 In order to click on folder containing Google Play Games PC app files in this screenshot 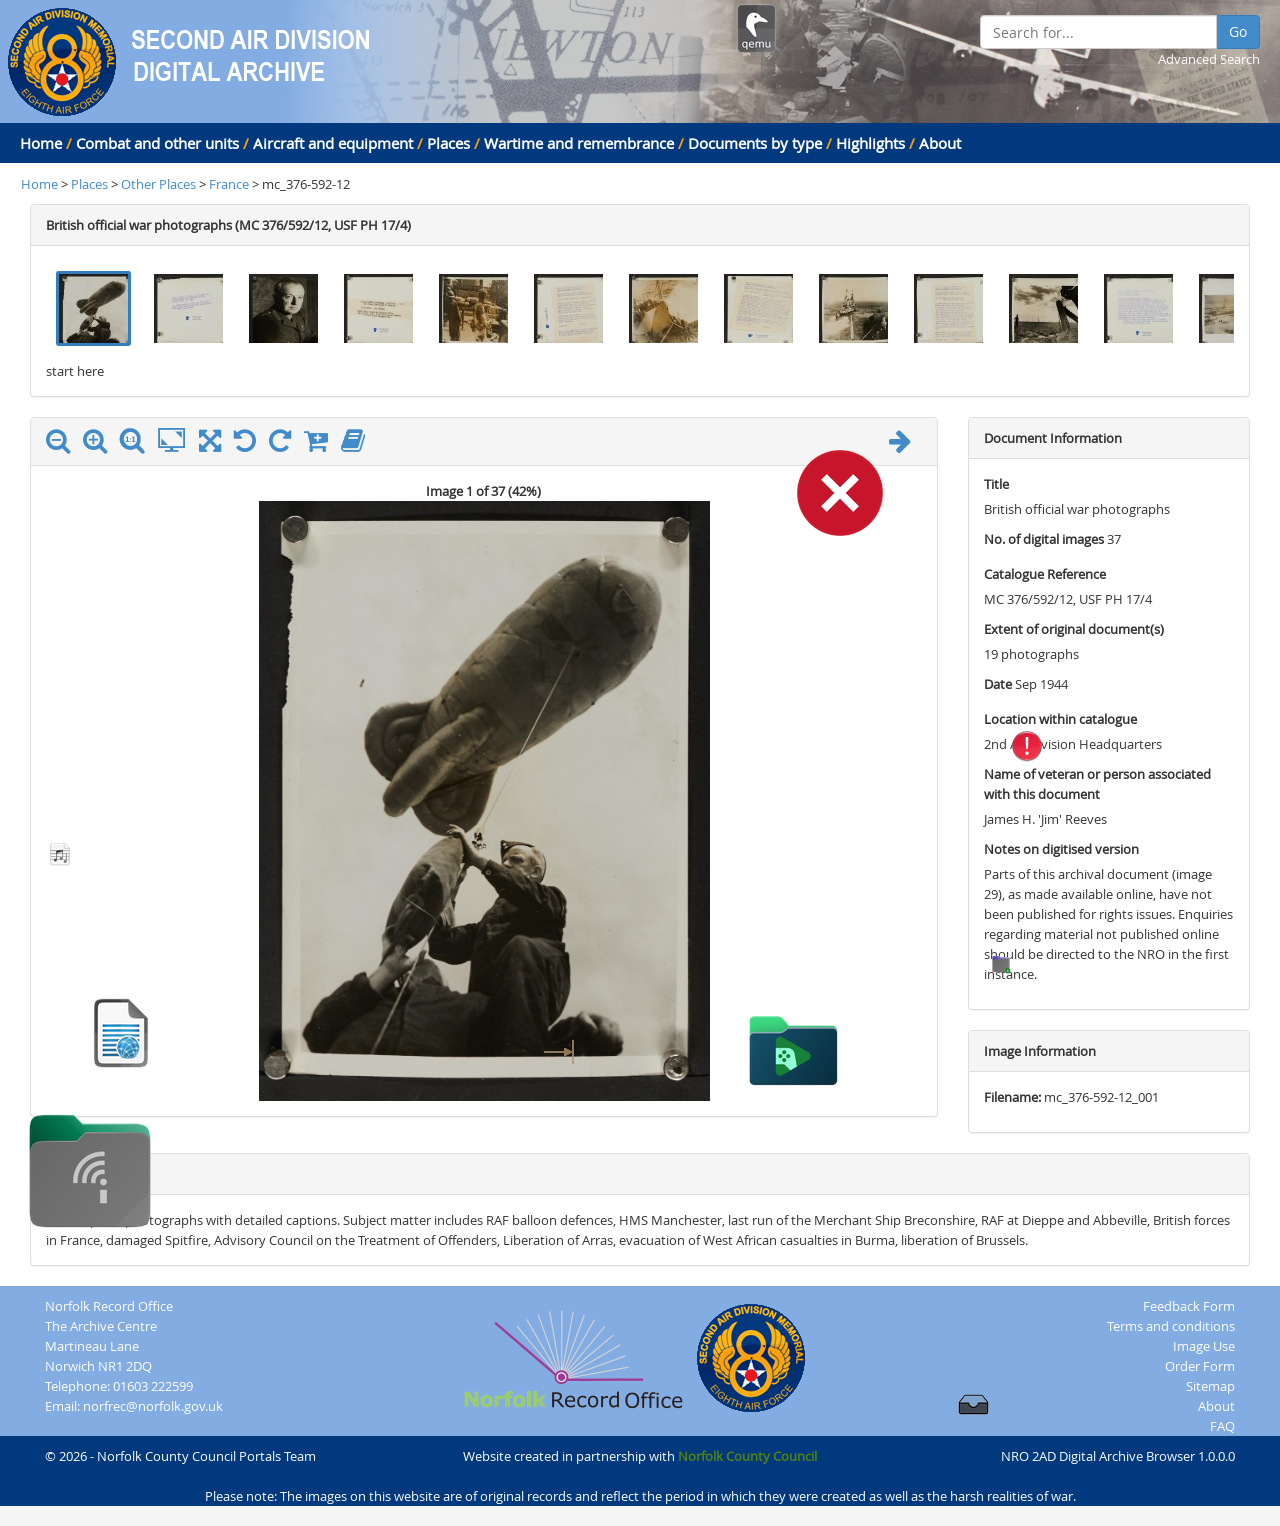, I will do `click(793, 1053)`.